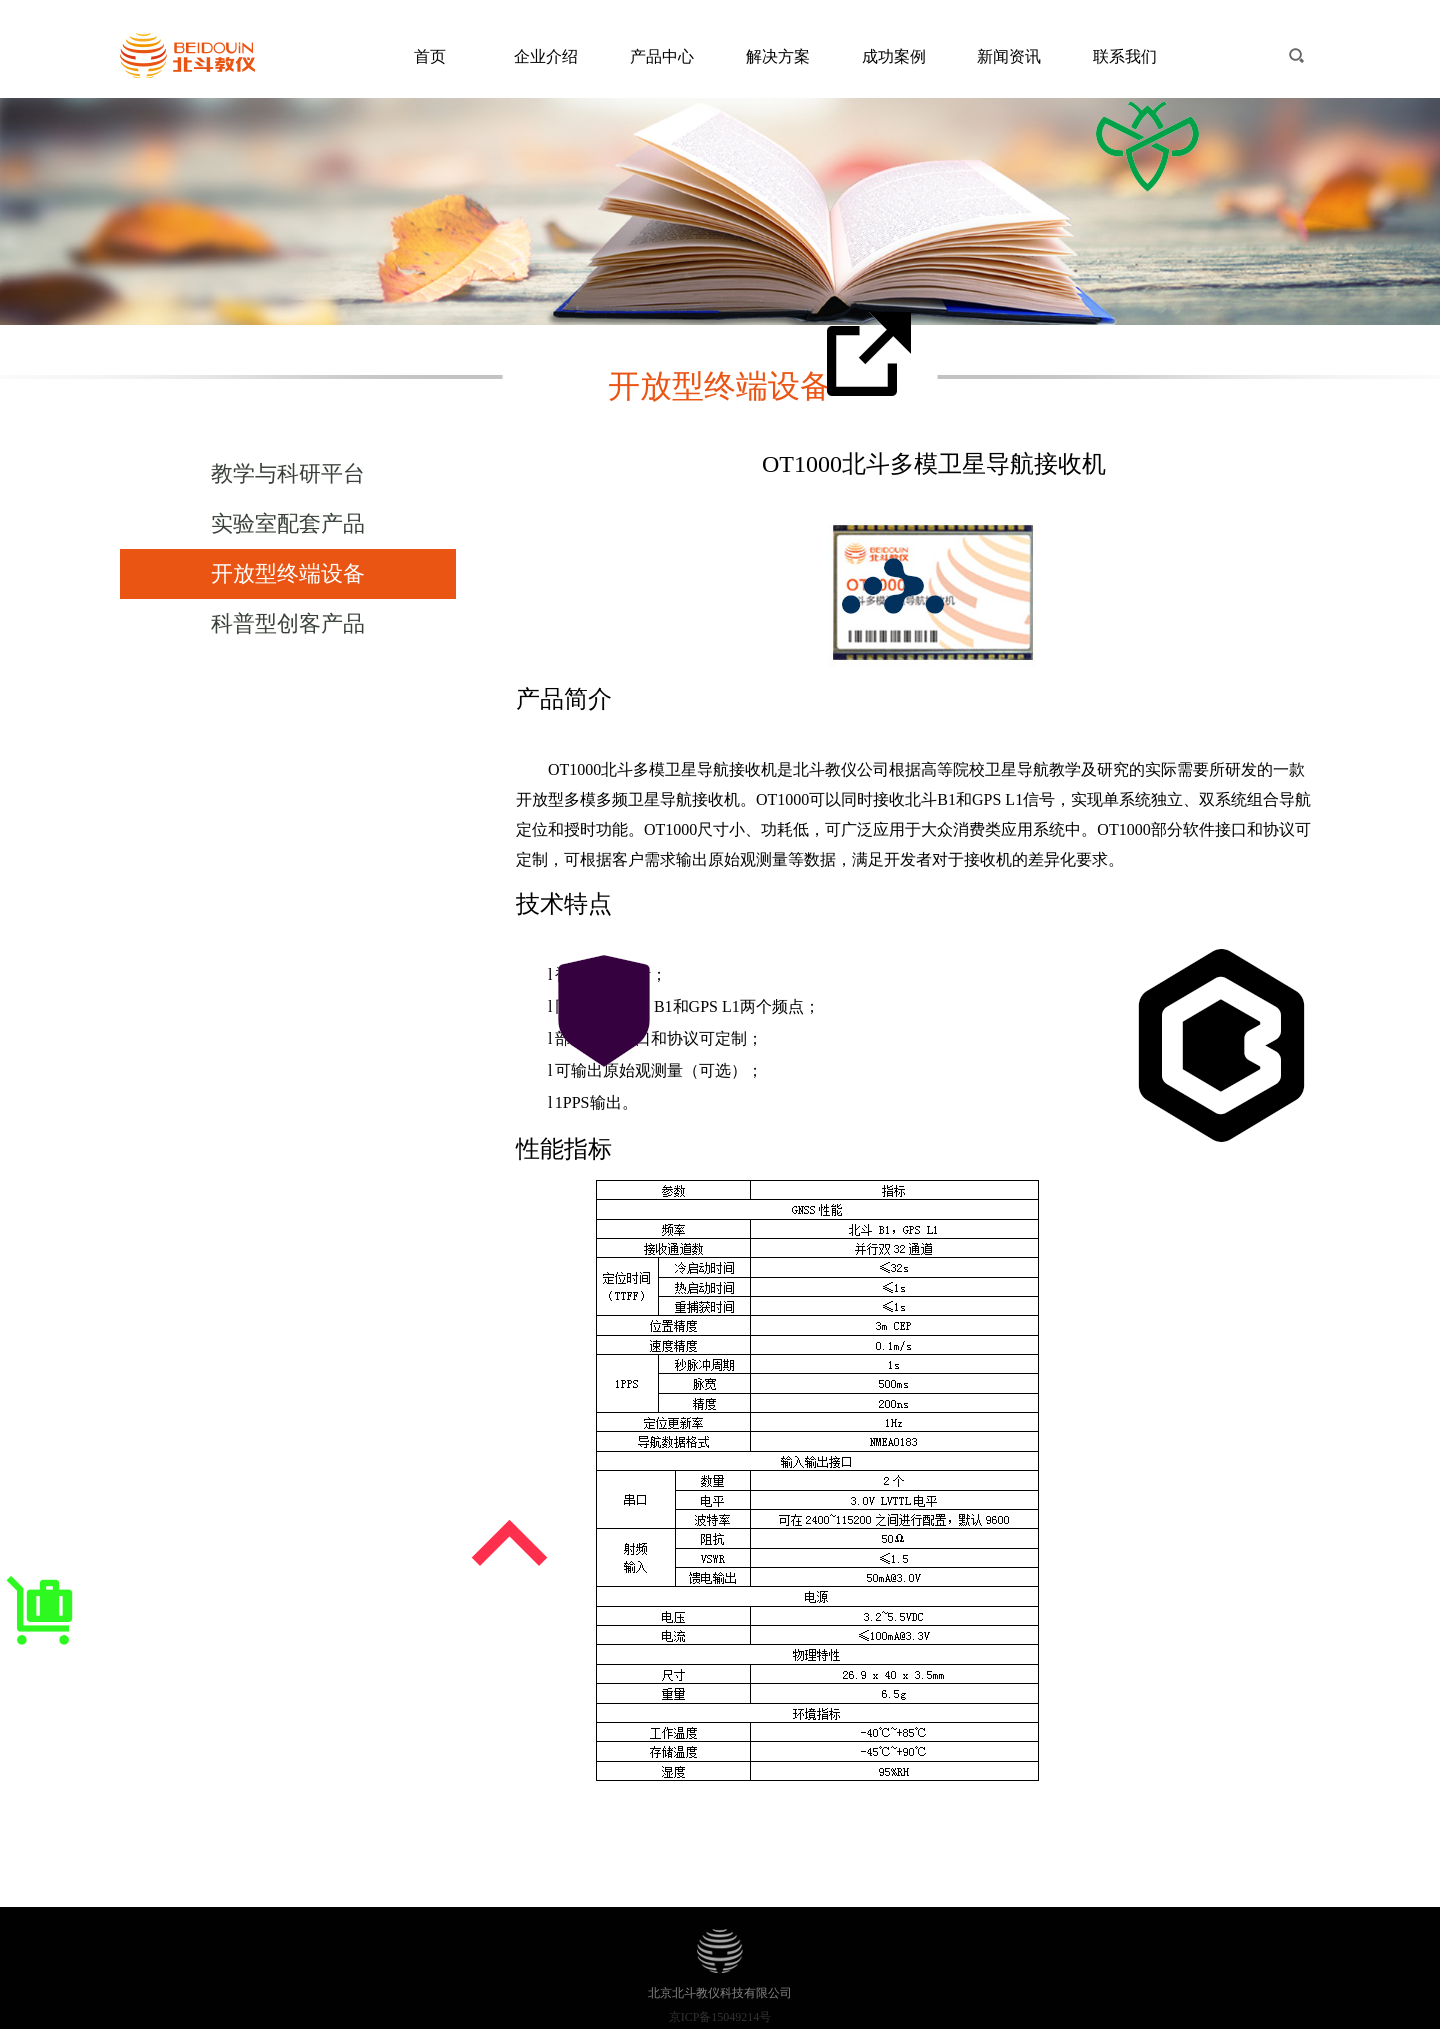  I want to click on collapse or minimize a section, so click(509, 1543).